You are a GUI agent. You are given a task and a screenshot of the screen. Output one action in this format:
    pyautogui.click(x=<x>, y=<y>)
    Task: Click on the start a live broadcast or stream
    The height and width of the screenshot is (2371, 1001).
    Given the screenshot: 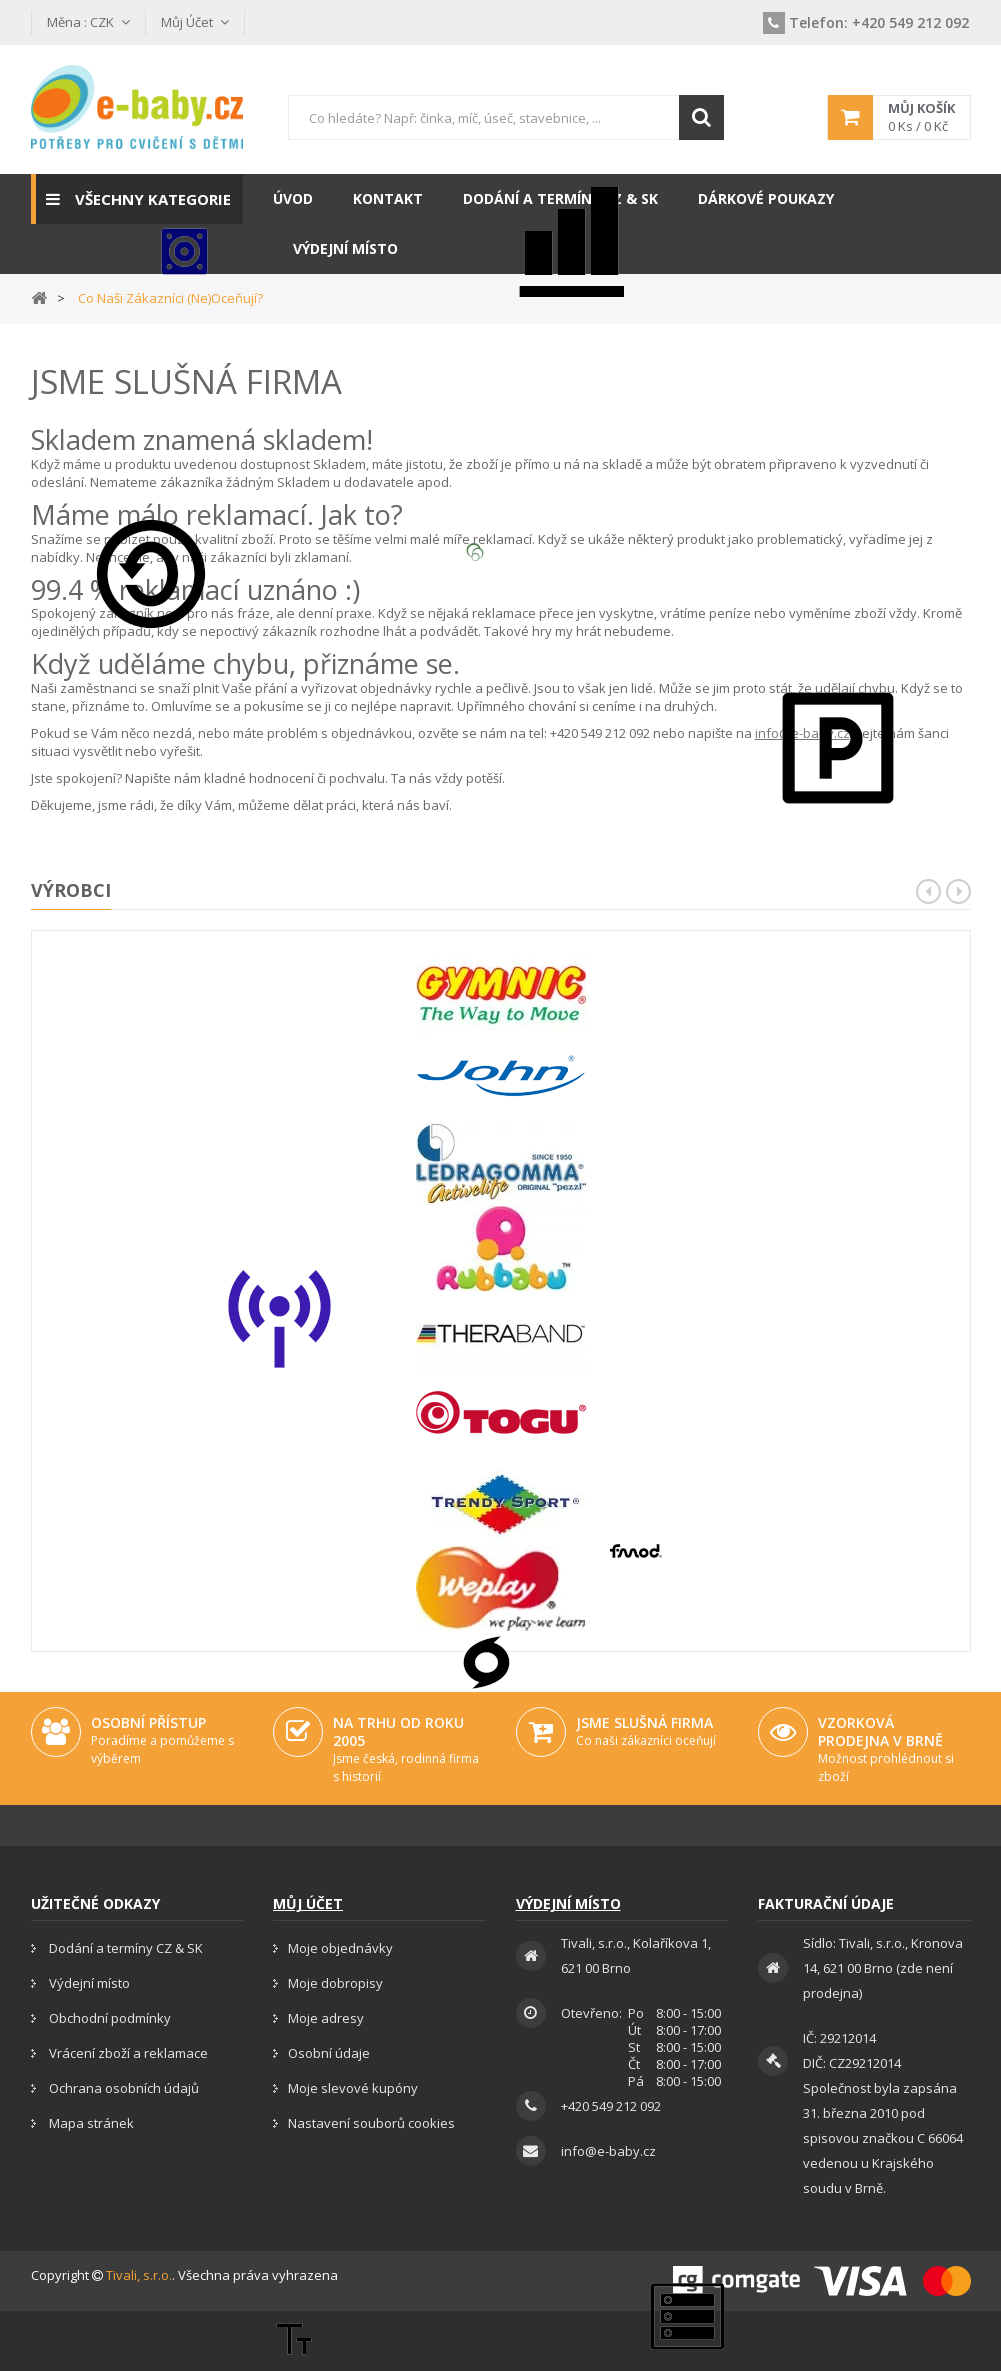 What is the action you would take?
    pyautogui.click(x=279, y=1316)
    